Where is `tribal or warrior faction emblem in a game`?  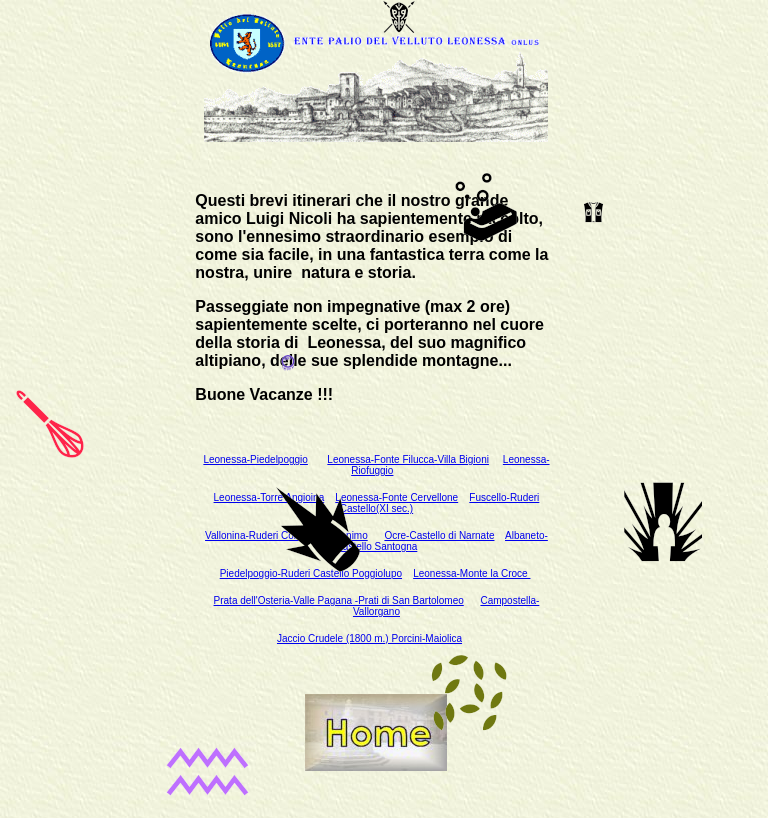 tribal or warrior faction emblem in a game is located at coordinates (399, 17).